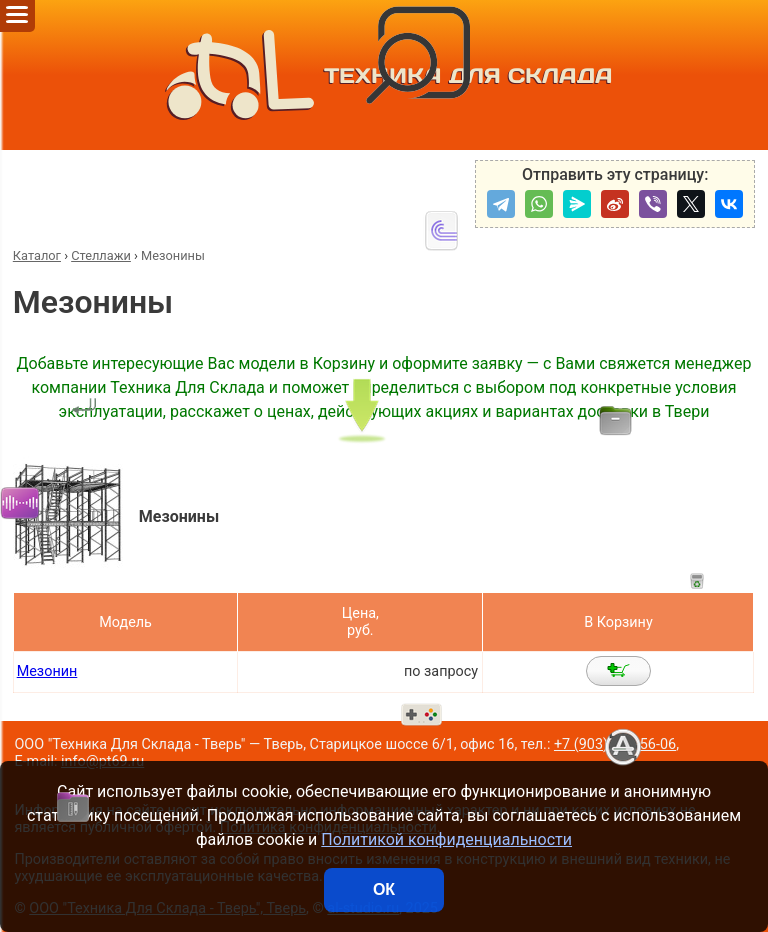 Image resolution: width=768 pixels, height=932 pixels. What do you see at coordinates (83, 404) in the screenshot?
I see `reply to all recipients of an email` at bounding box center [83, 404].